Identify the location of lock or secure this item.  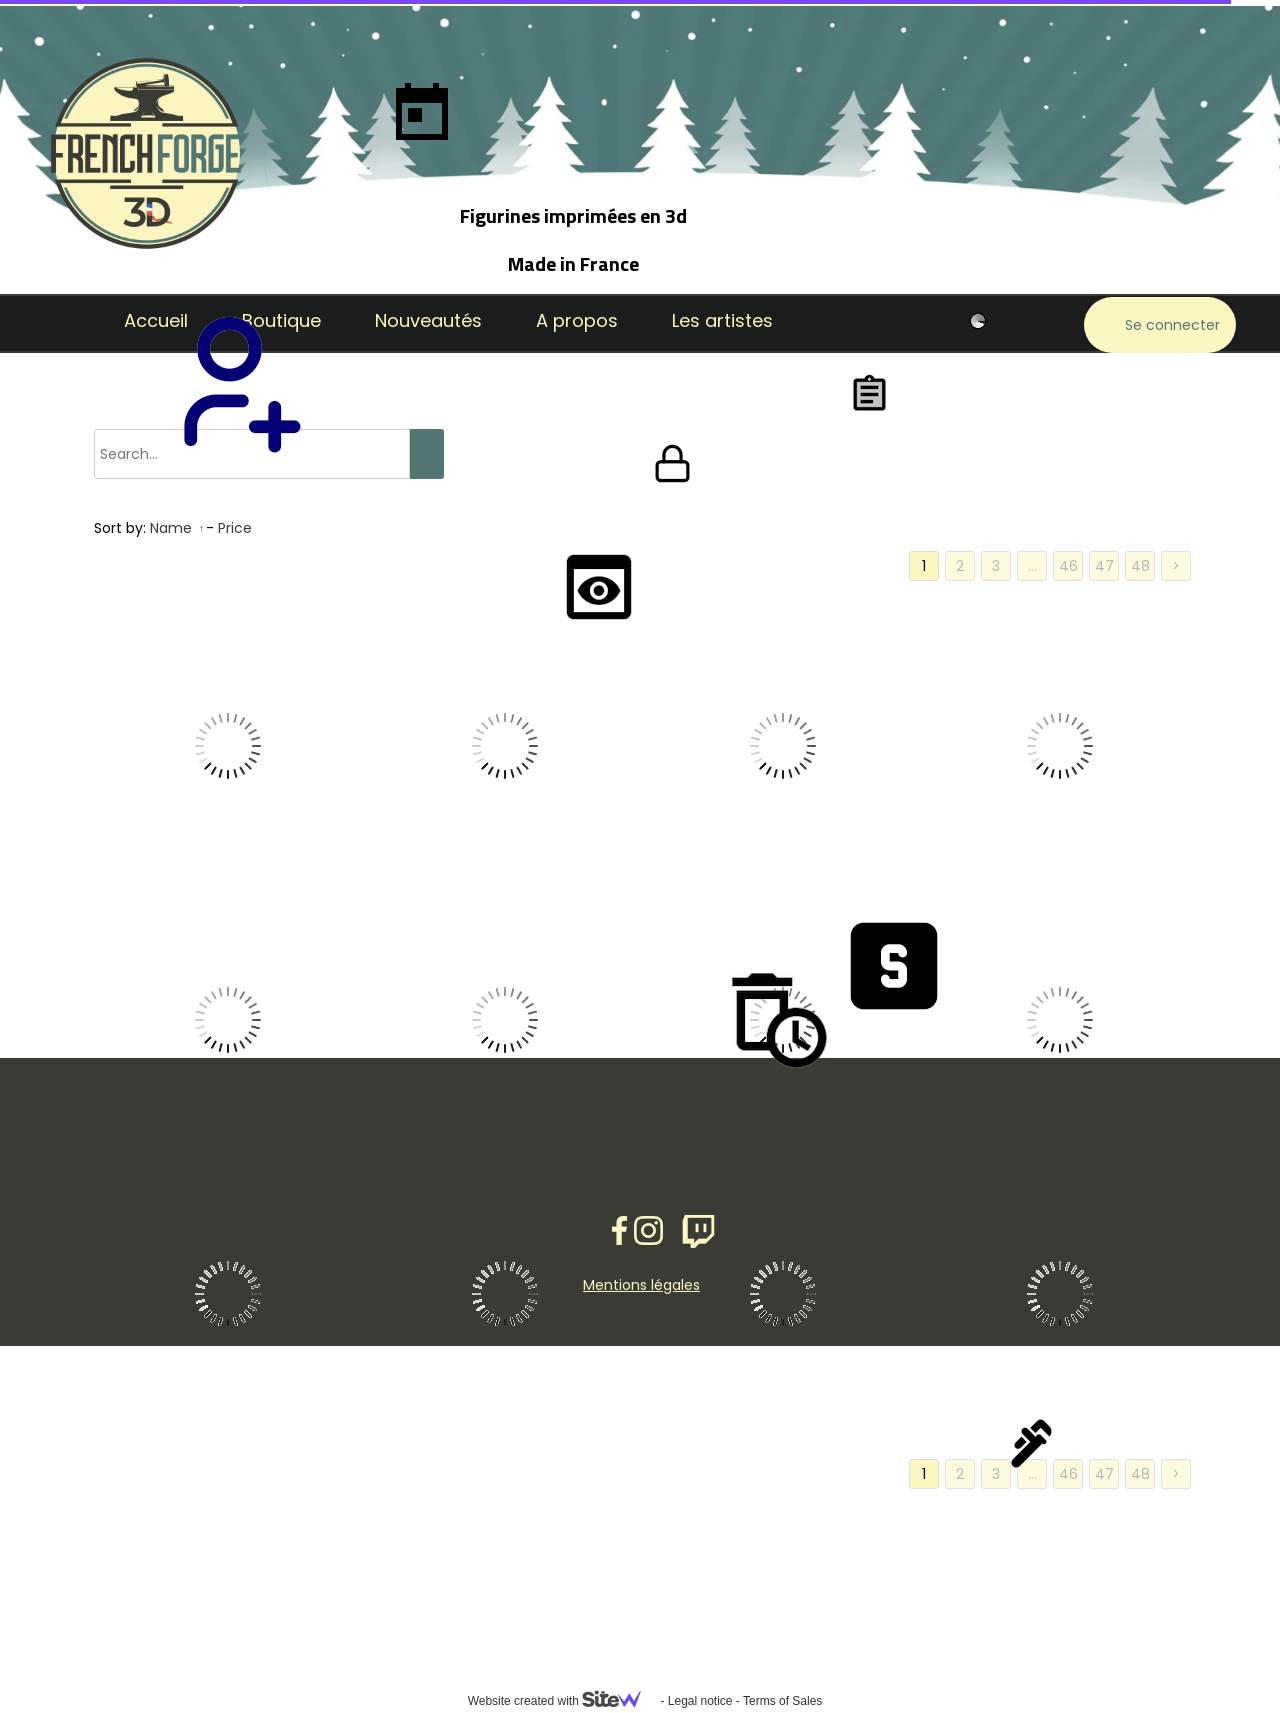
(672, 463).